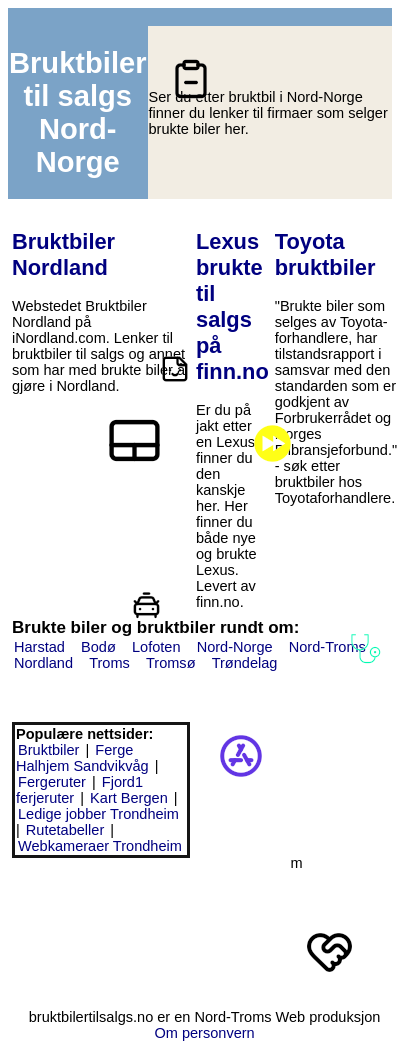  Describe the element at coordinates (134, 440) in the screenshot. I see `access touchpad settings` at that location.